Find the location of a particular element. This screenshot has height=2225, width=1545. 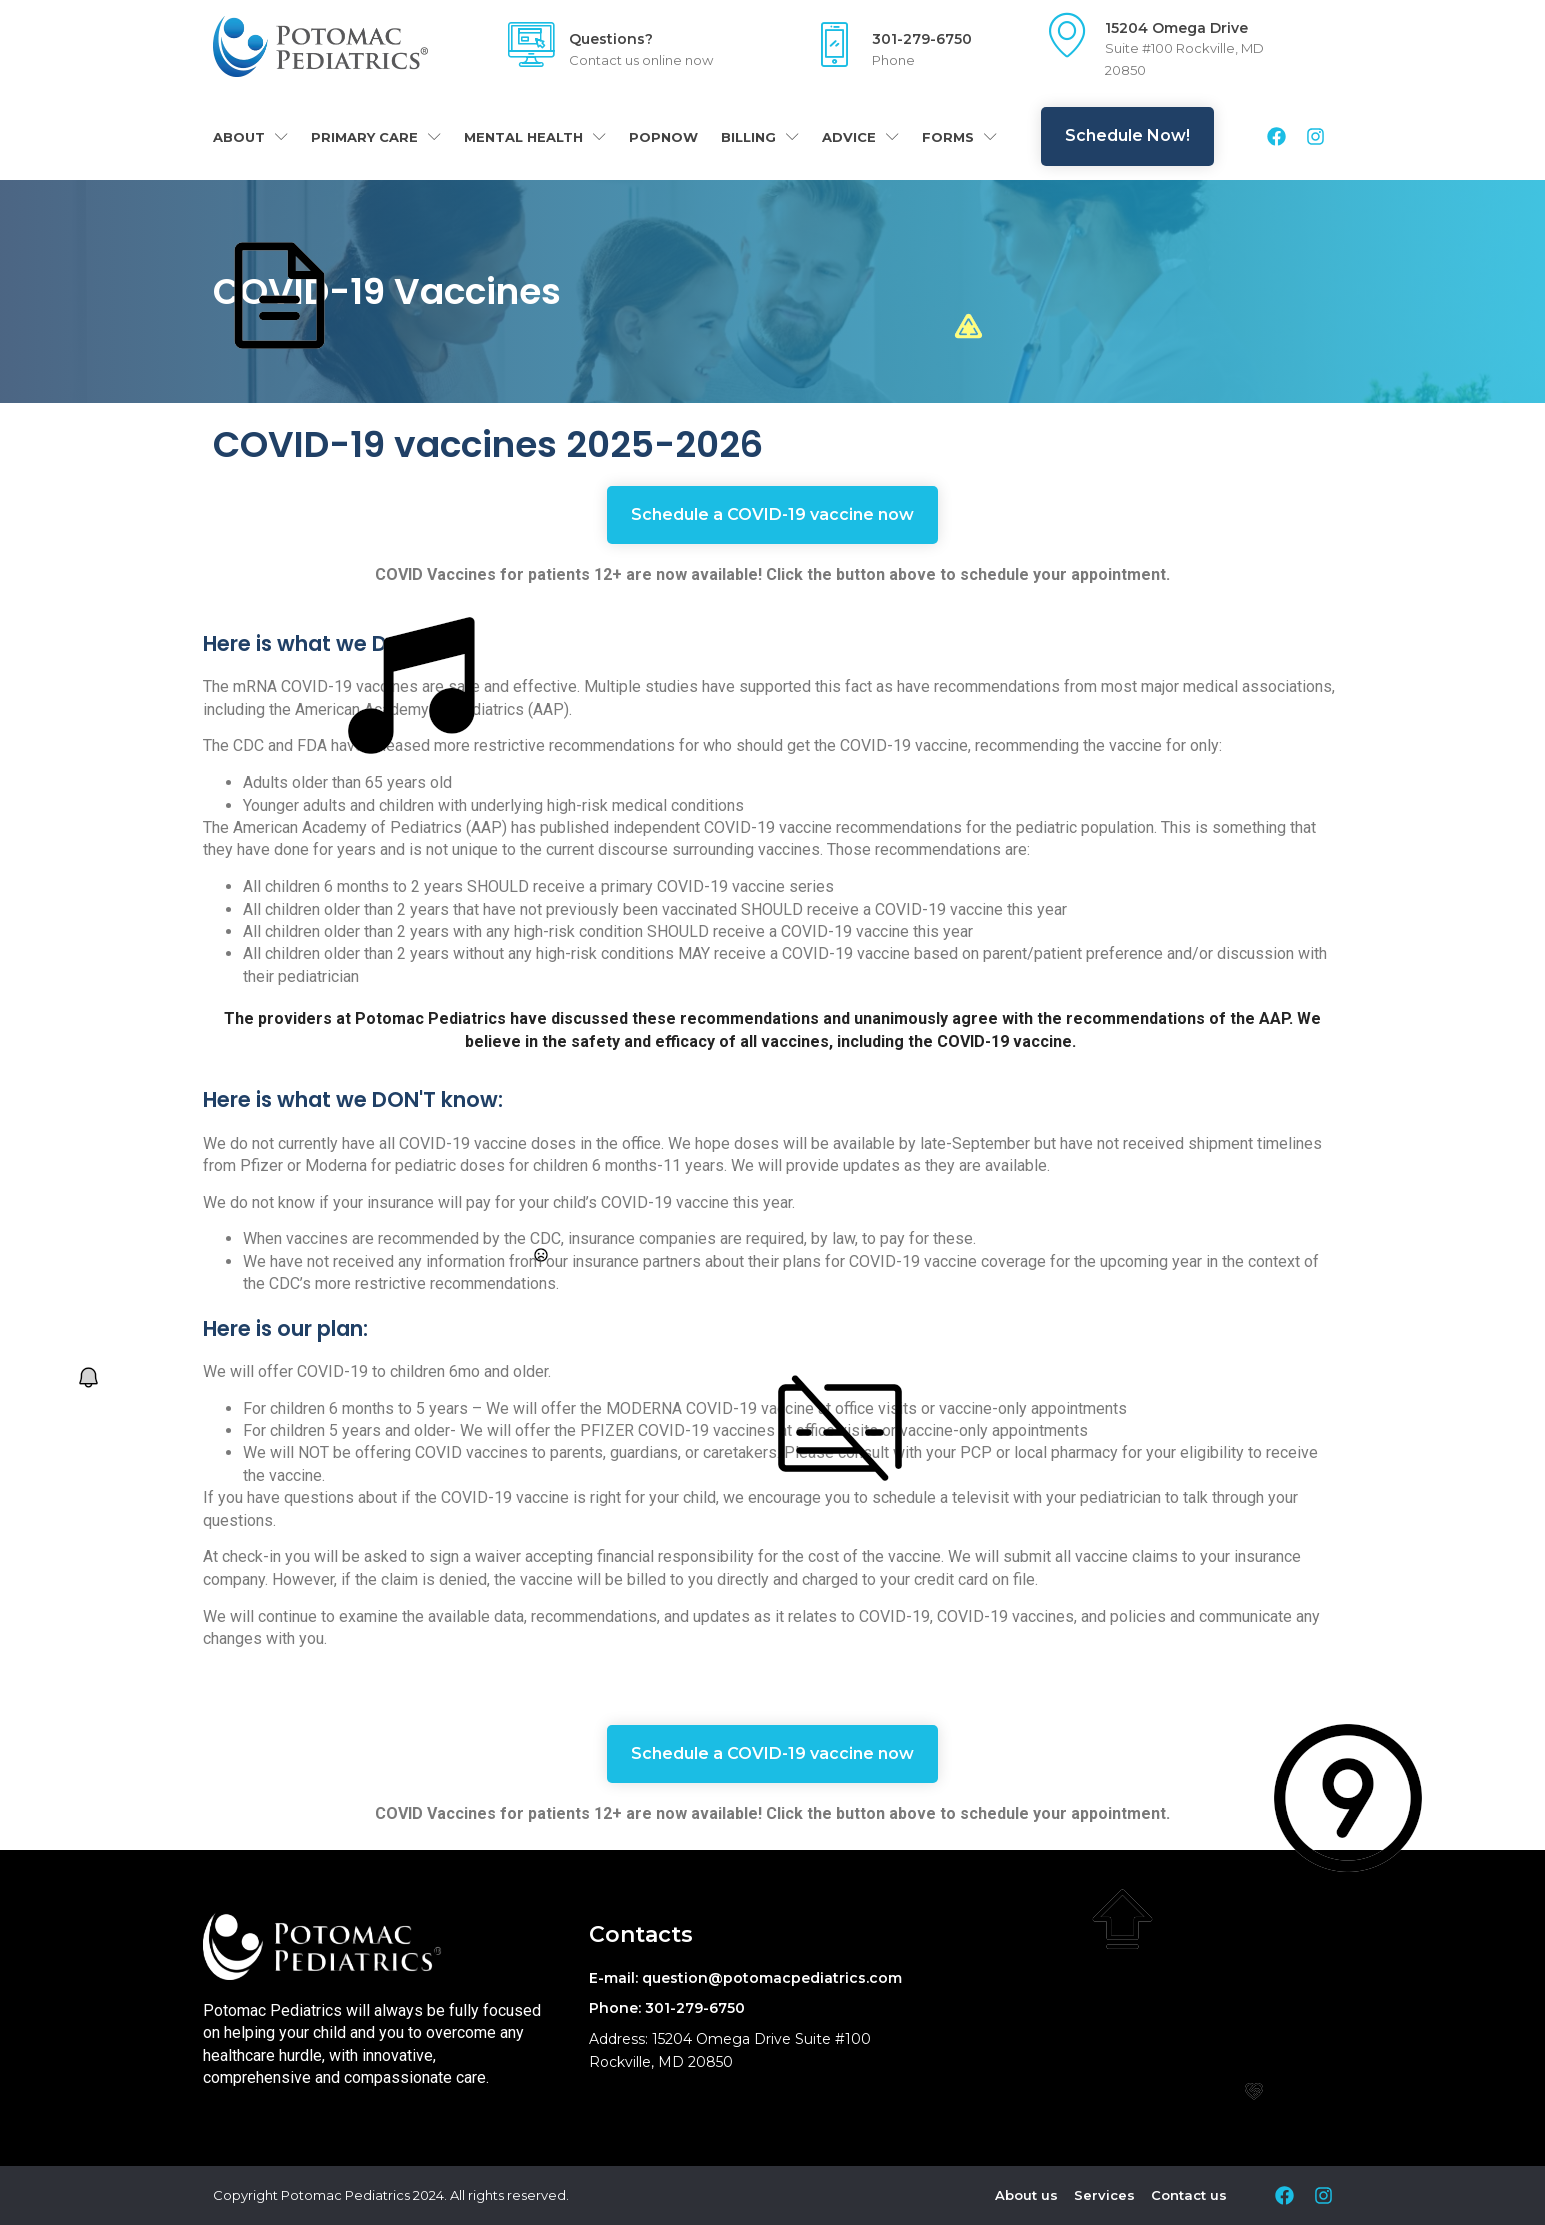

disable subtitles or closed captions is located at coordinates (840, 1428).